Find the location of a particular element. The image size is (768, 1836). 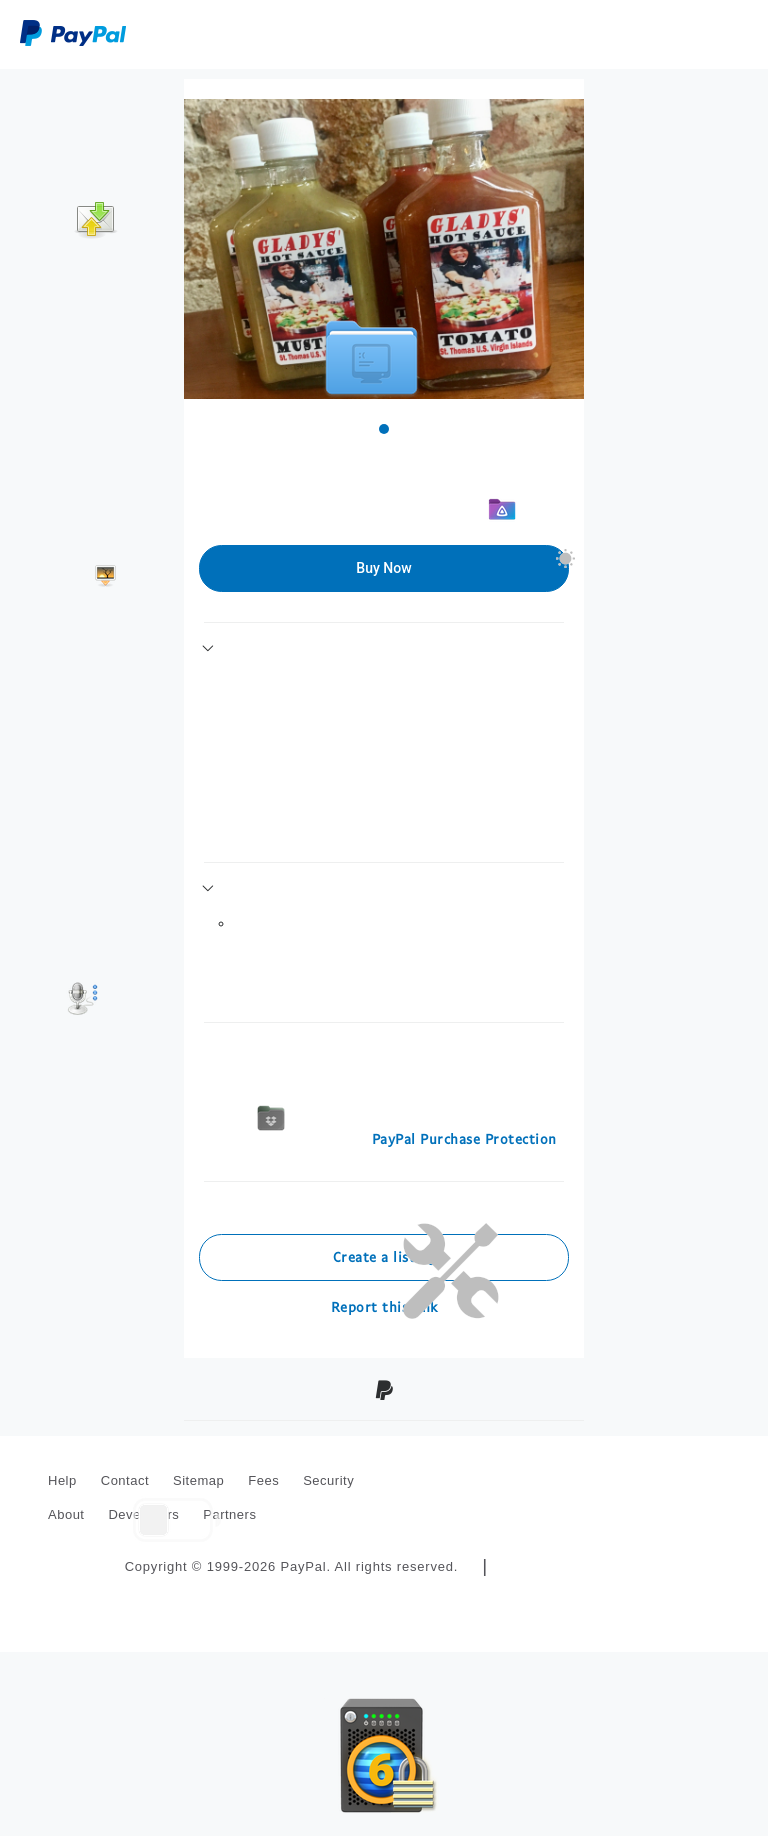

open jellyfin media server folder is located at coordinates (502, 510).